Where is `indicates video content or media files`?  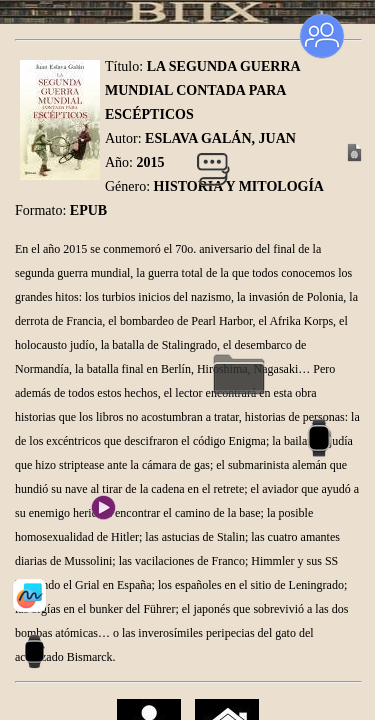
indicates video content or media files is located at coordinates (103, 507).